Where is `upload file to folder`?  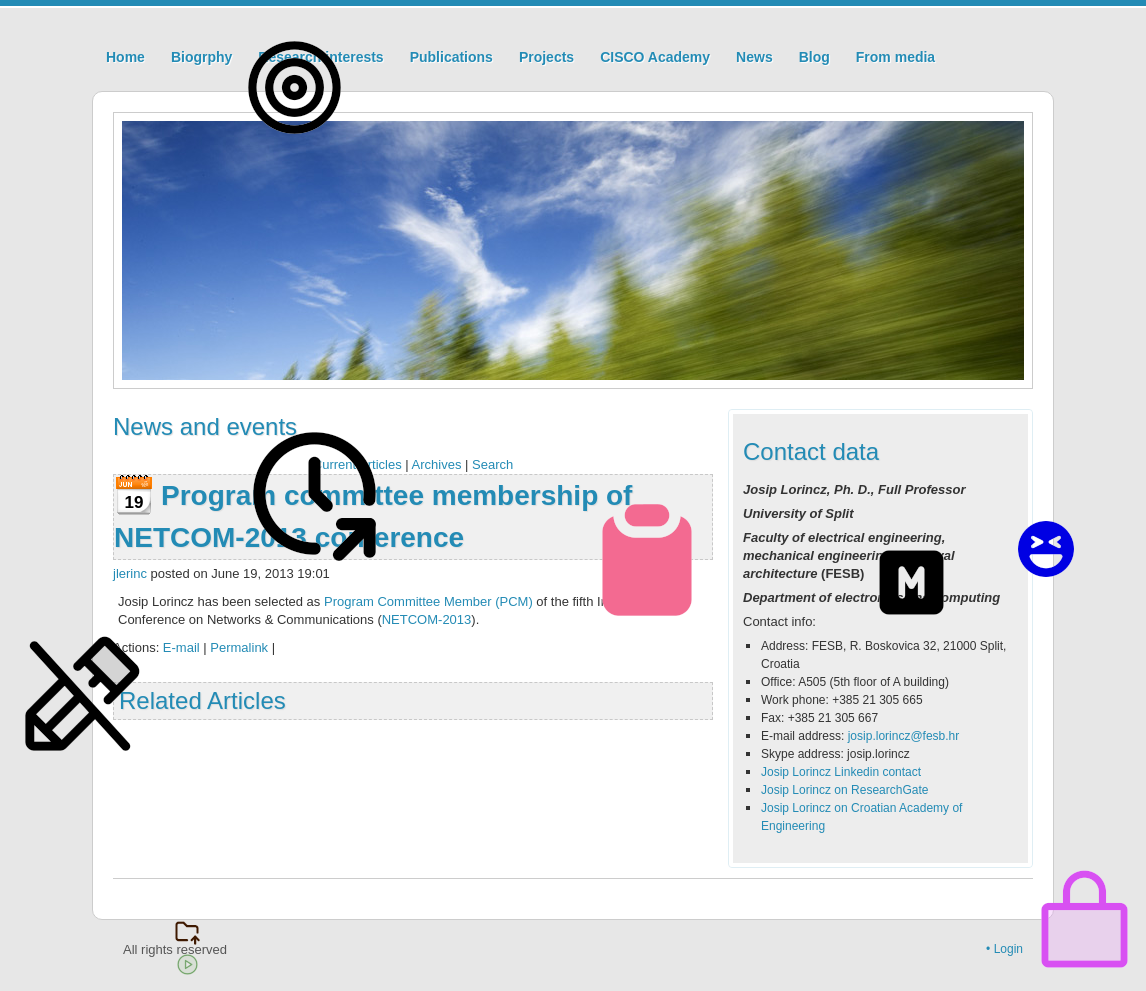
upload file to folder is located at coordinates (187, 932).